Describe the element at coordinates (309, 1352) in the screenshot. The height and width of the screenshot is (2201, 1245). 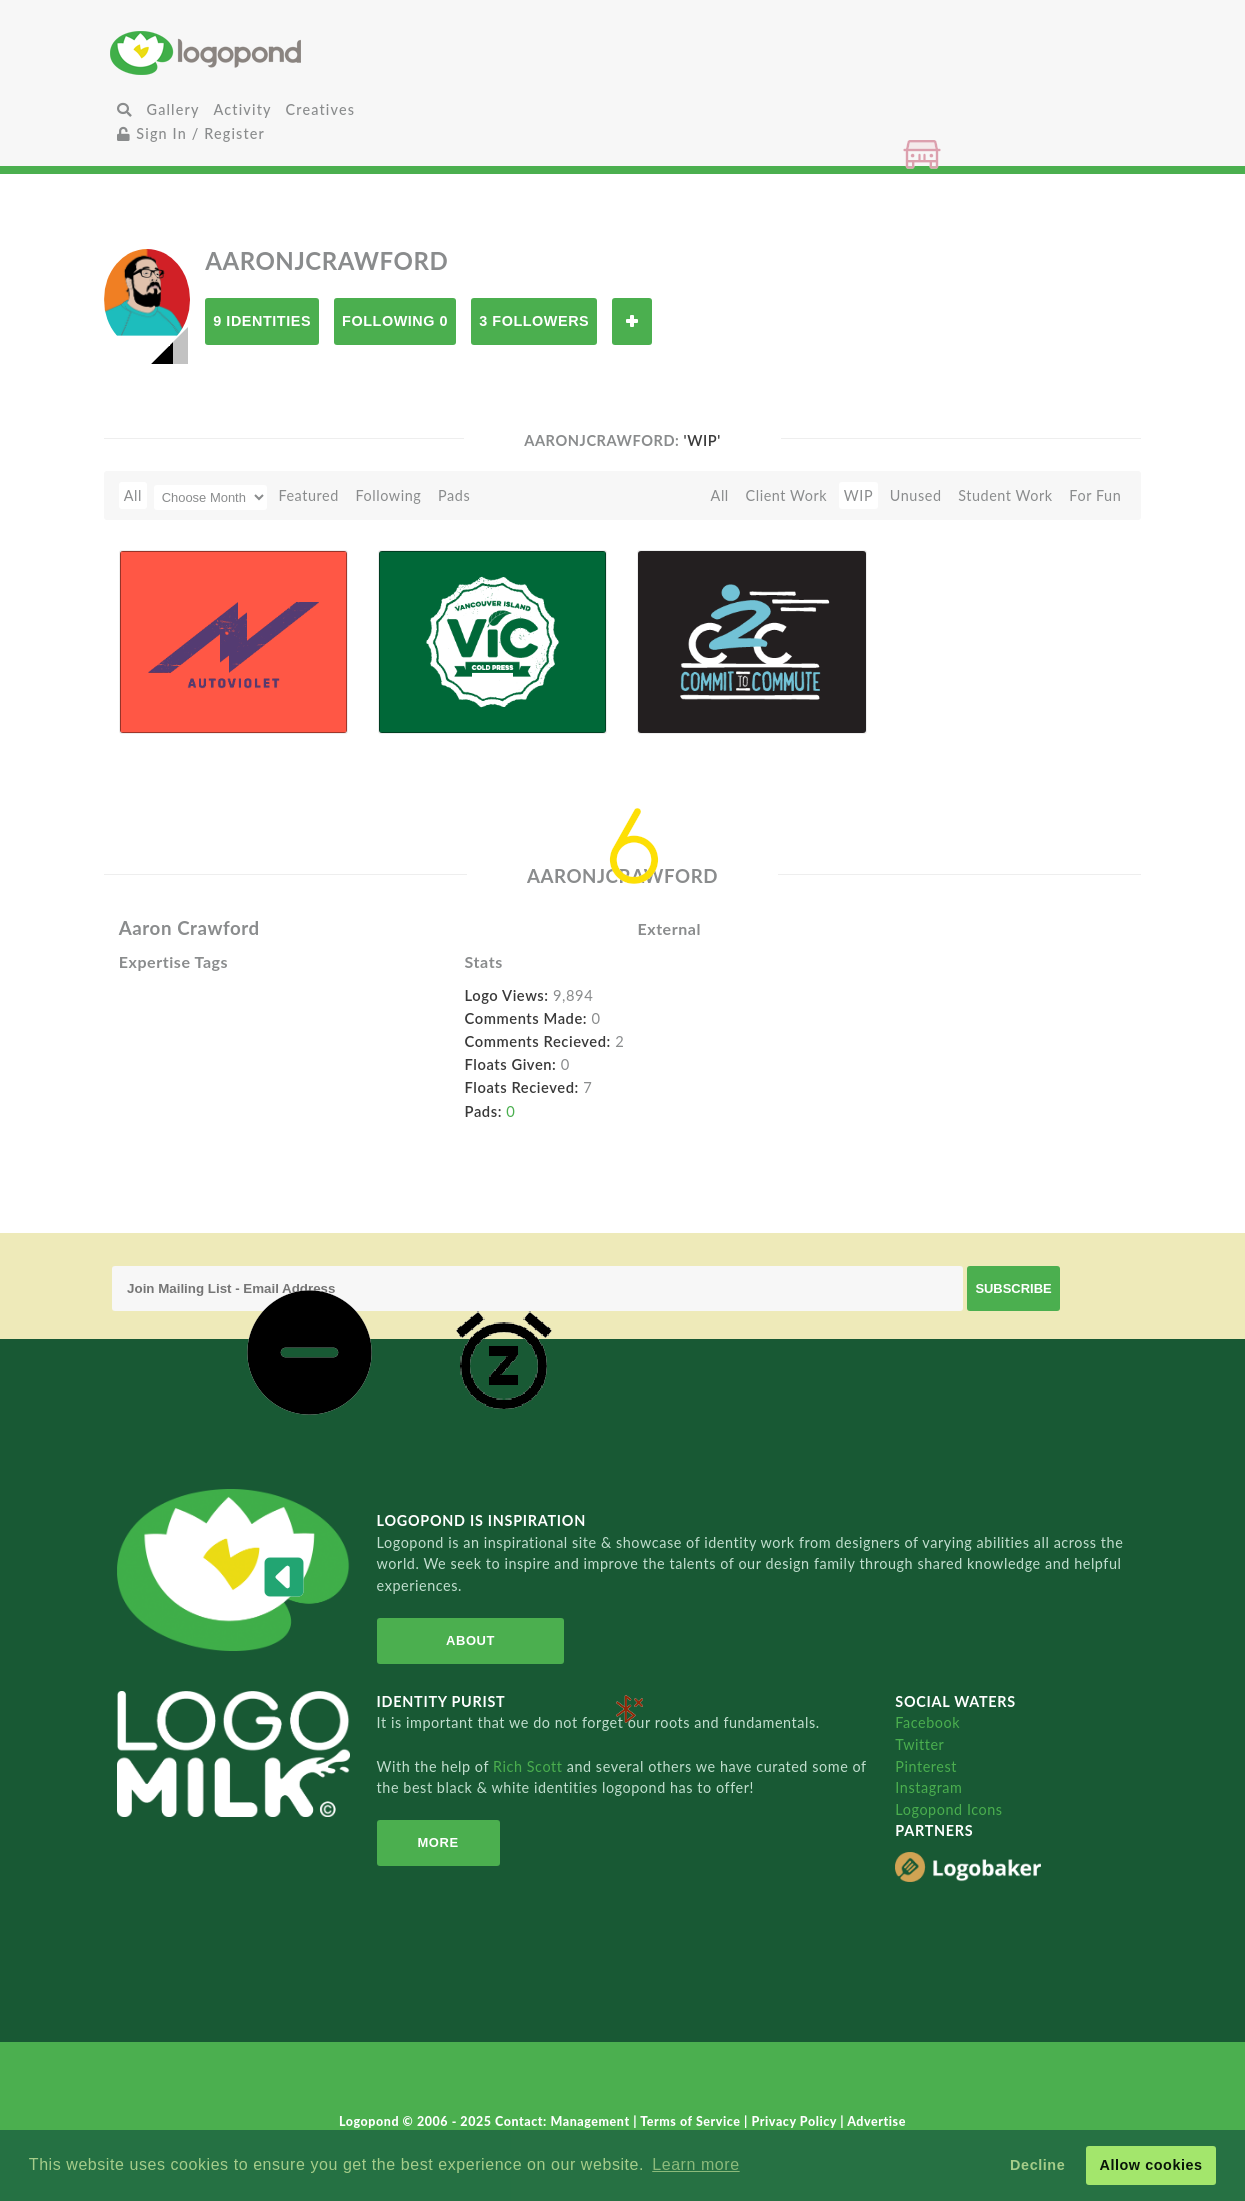
I see `remove an item from a list or cart` at that location.